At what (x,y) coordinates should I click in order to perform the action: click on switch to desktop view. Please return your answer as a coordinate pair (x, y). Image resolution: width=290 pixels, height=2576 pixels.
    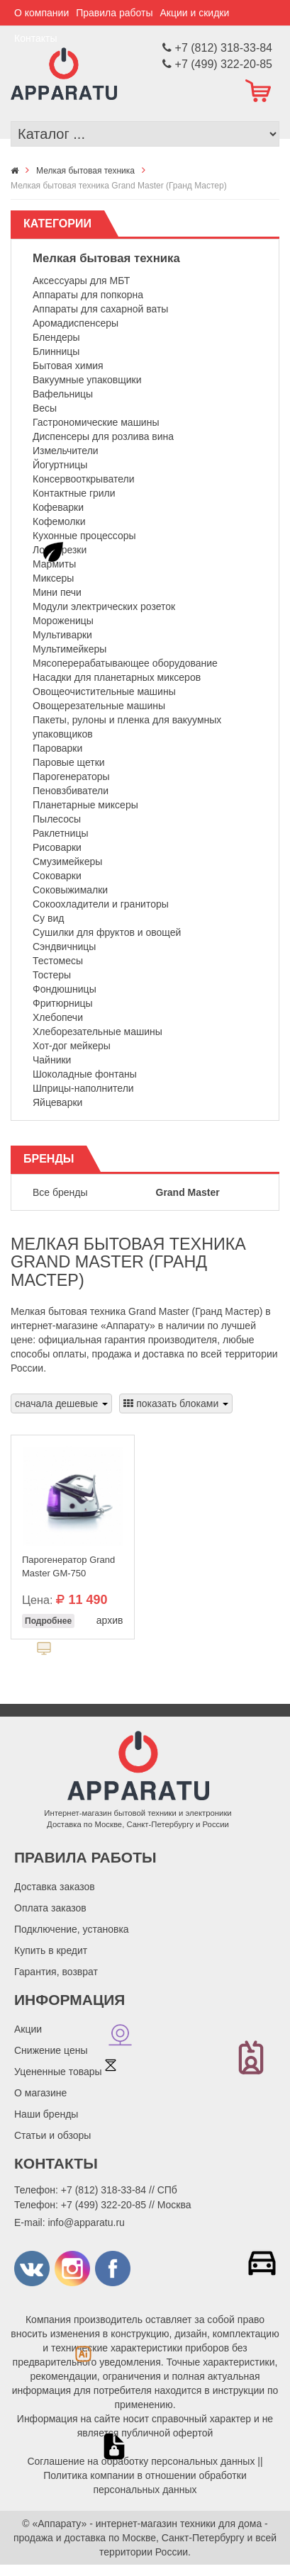
    Looking at the image, I should click on (44, 1648).